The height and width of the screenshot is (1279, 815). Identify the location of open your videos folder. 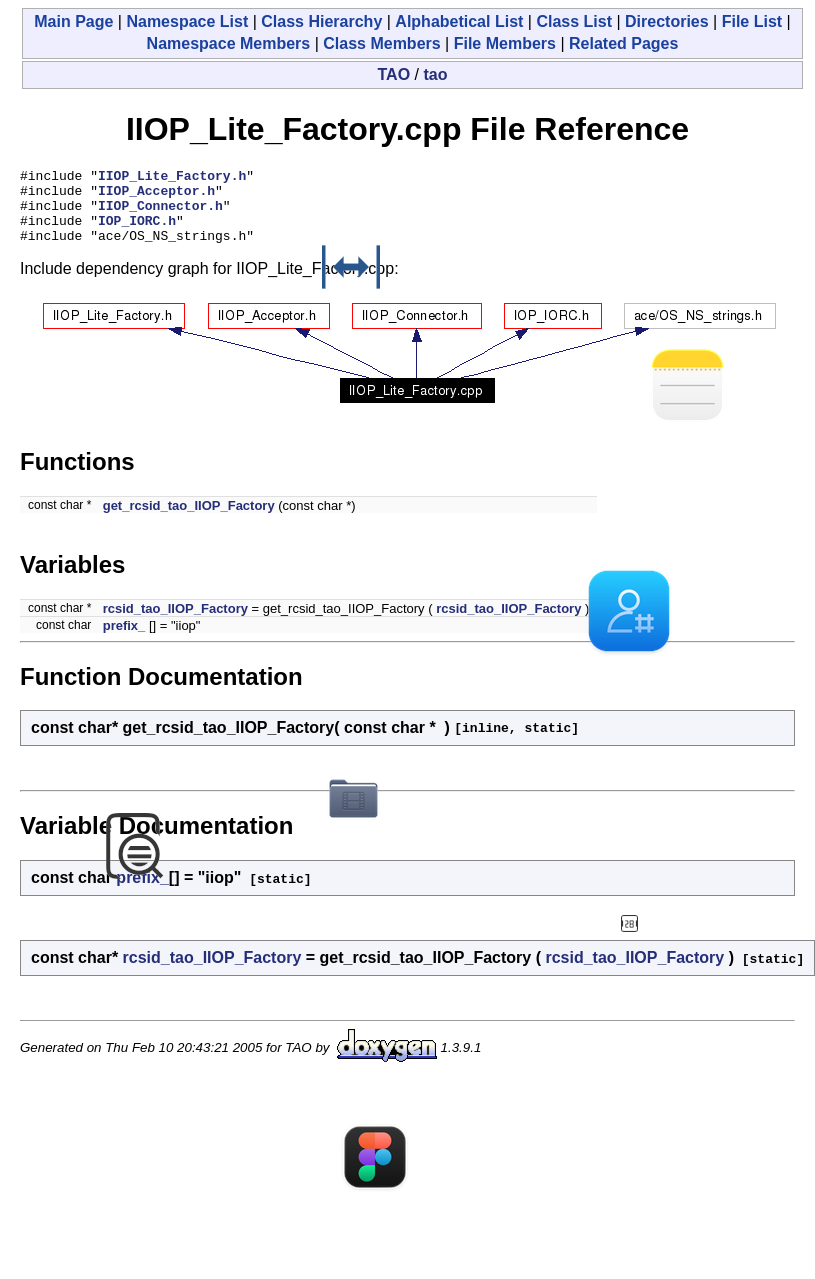
(353, 798).